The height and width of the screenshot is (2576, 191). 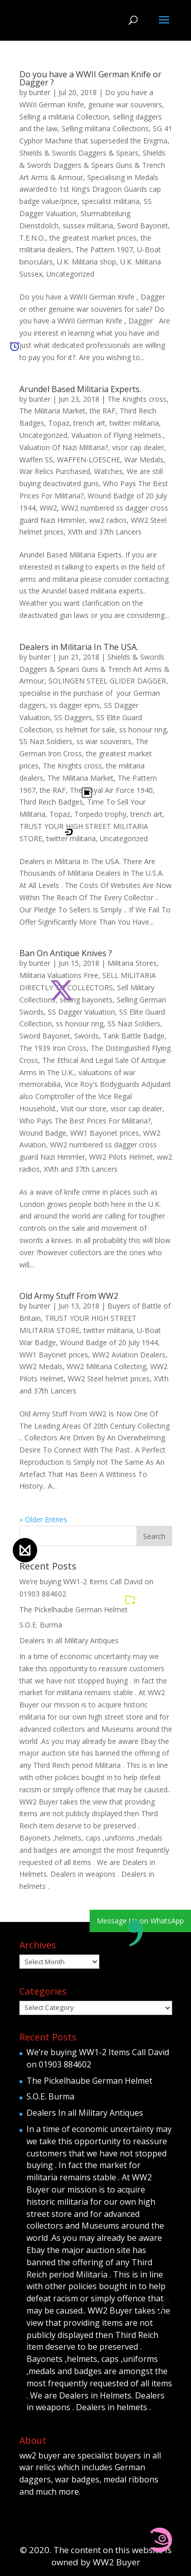 What do you see at coordinates (130, 1600) in the screenshot?
I see `share a folder with others` at bounding box center [130, 1600].